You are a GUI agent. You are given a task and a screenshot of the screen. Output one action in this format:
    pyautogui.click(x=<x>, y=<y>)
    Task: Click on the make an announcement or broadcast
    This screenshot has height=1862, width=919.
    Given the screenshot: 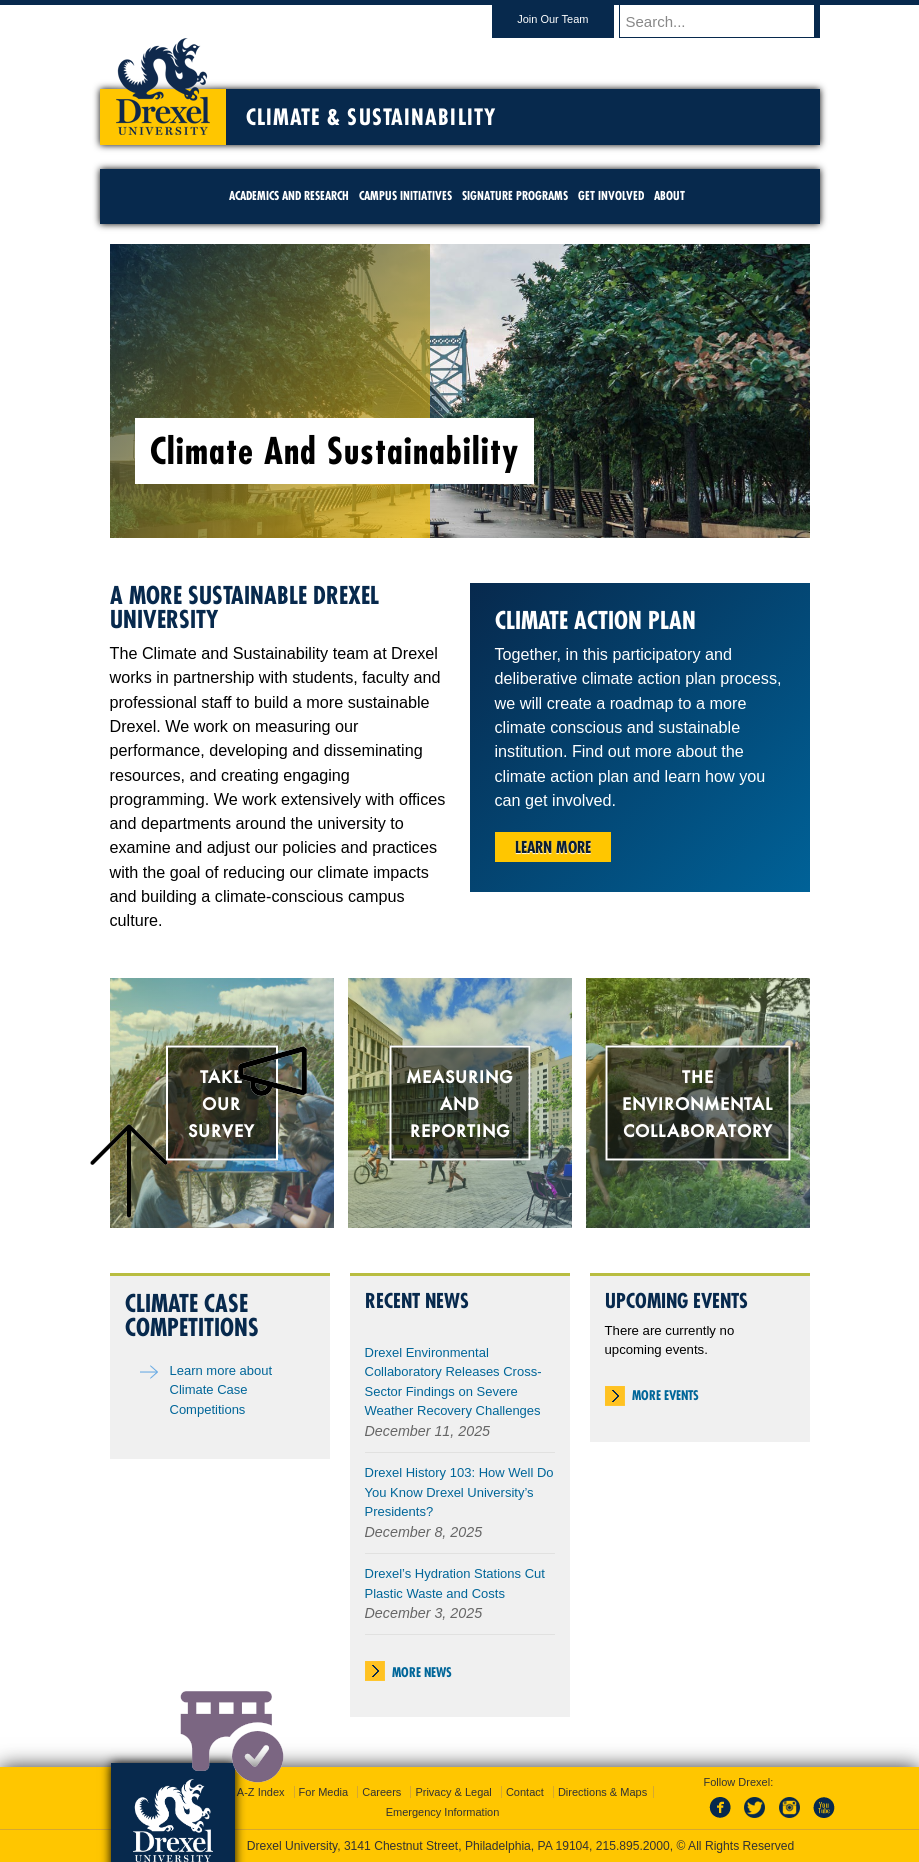 What is the action you would take?
    pyautogui.click(x=271, y=1070)
    